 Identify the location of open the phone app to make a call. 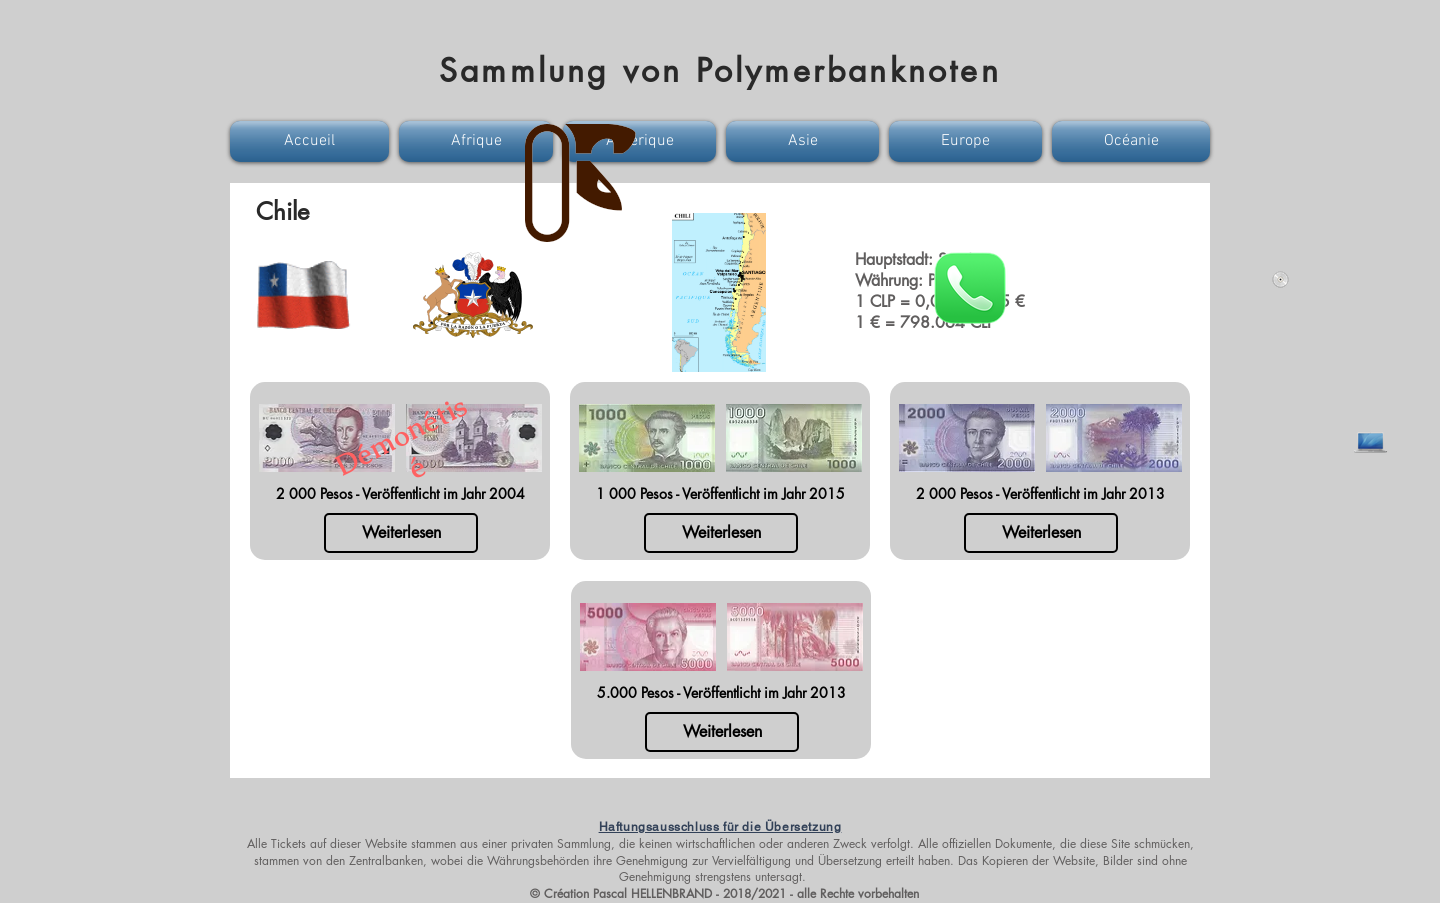
(970, 288).